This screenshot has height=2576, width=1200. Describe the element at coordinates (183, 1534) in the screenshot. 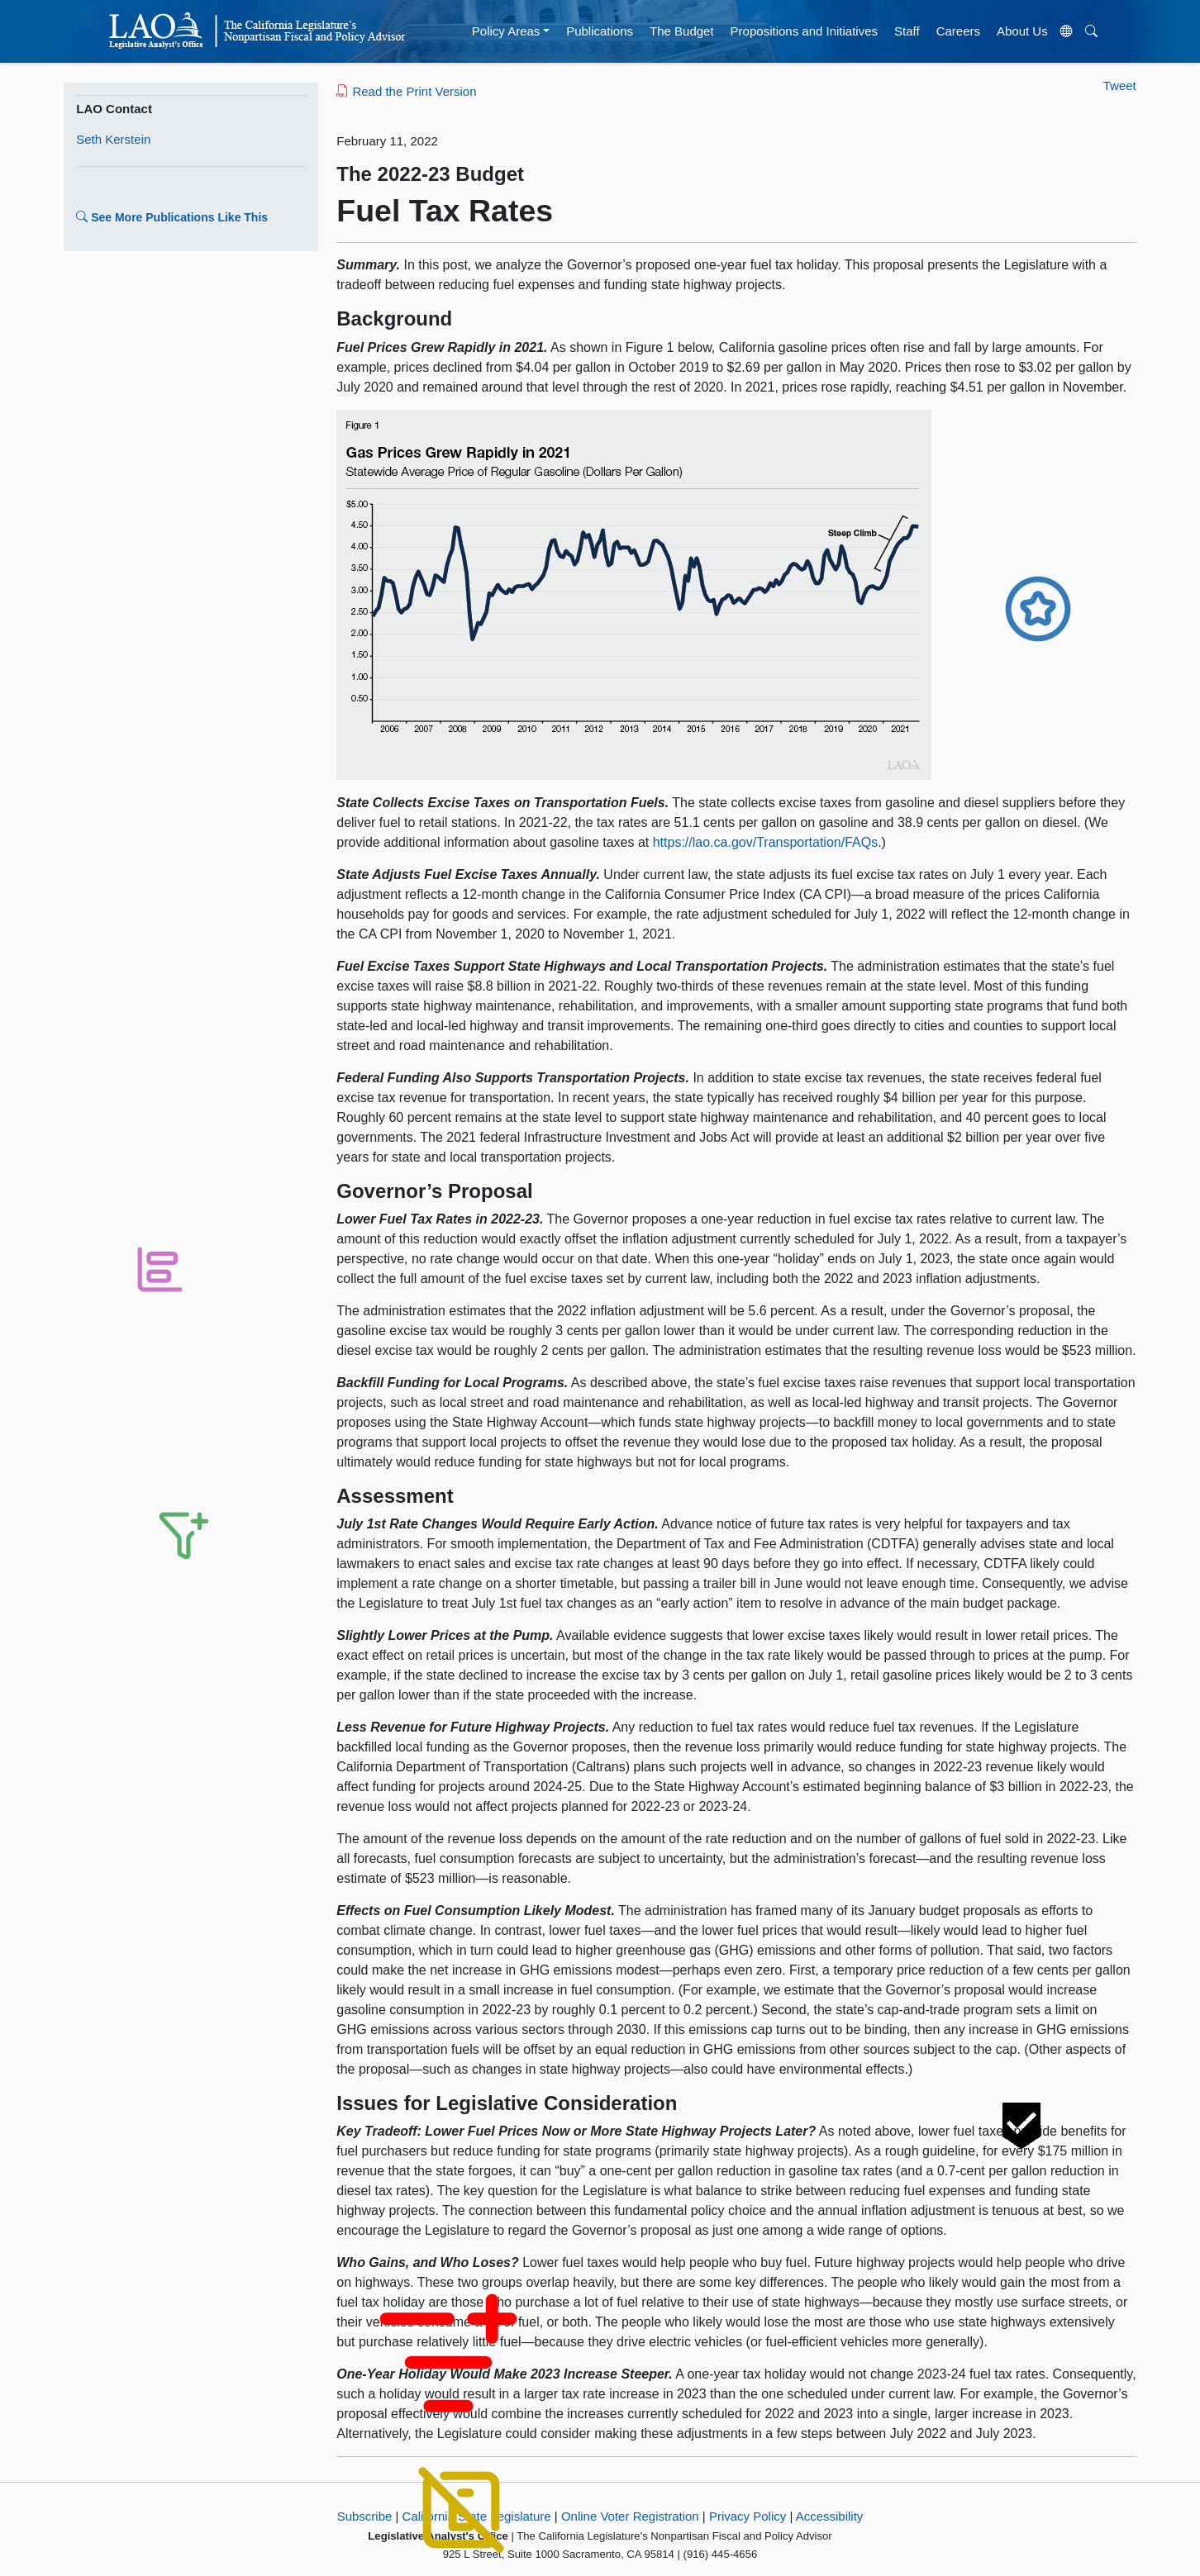

I see `add a new filter` at that location.